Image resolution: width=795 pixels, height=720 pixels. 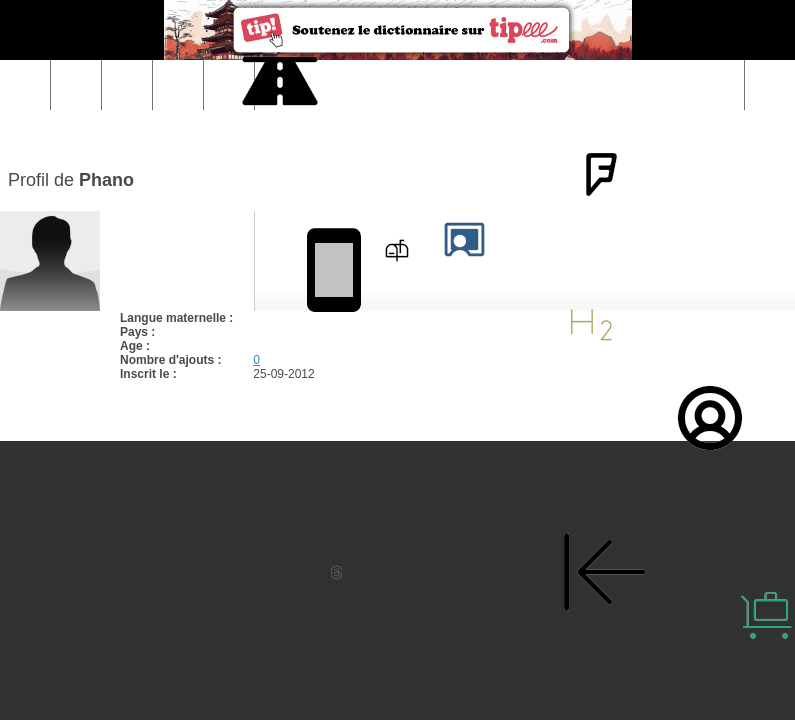 I want to click on access your mailbox or inbox, so click(x=397, y=251).